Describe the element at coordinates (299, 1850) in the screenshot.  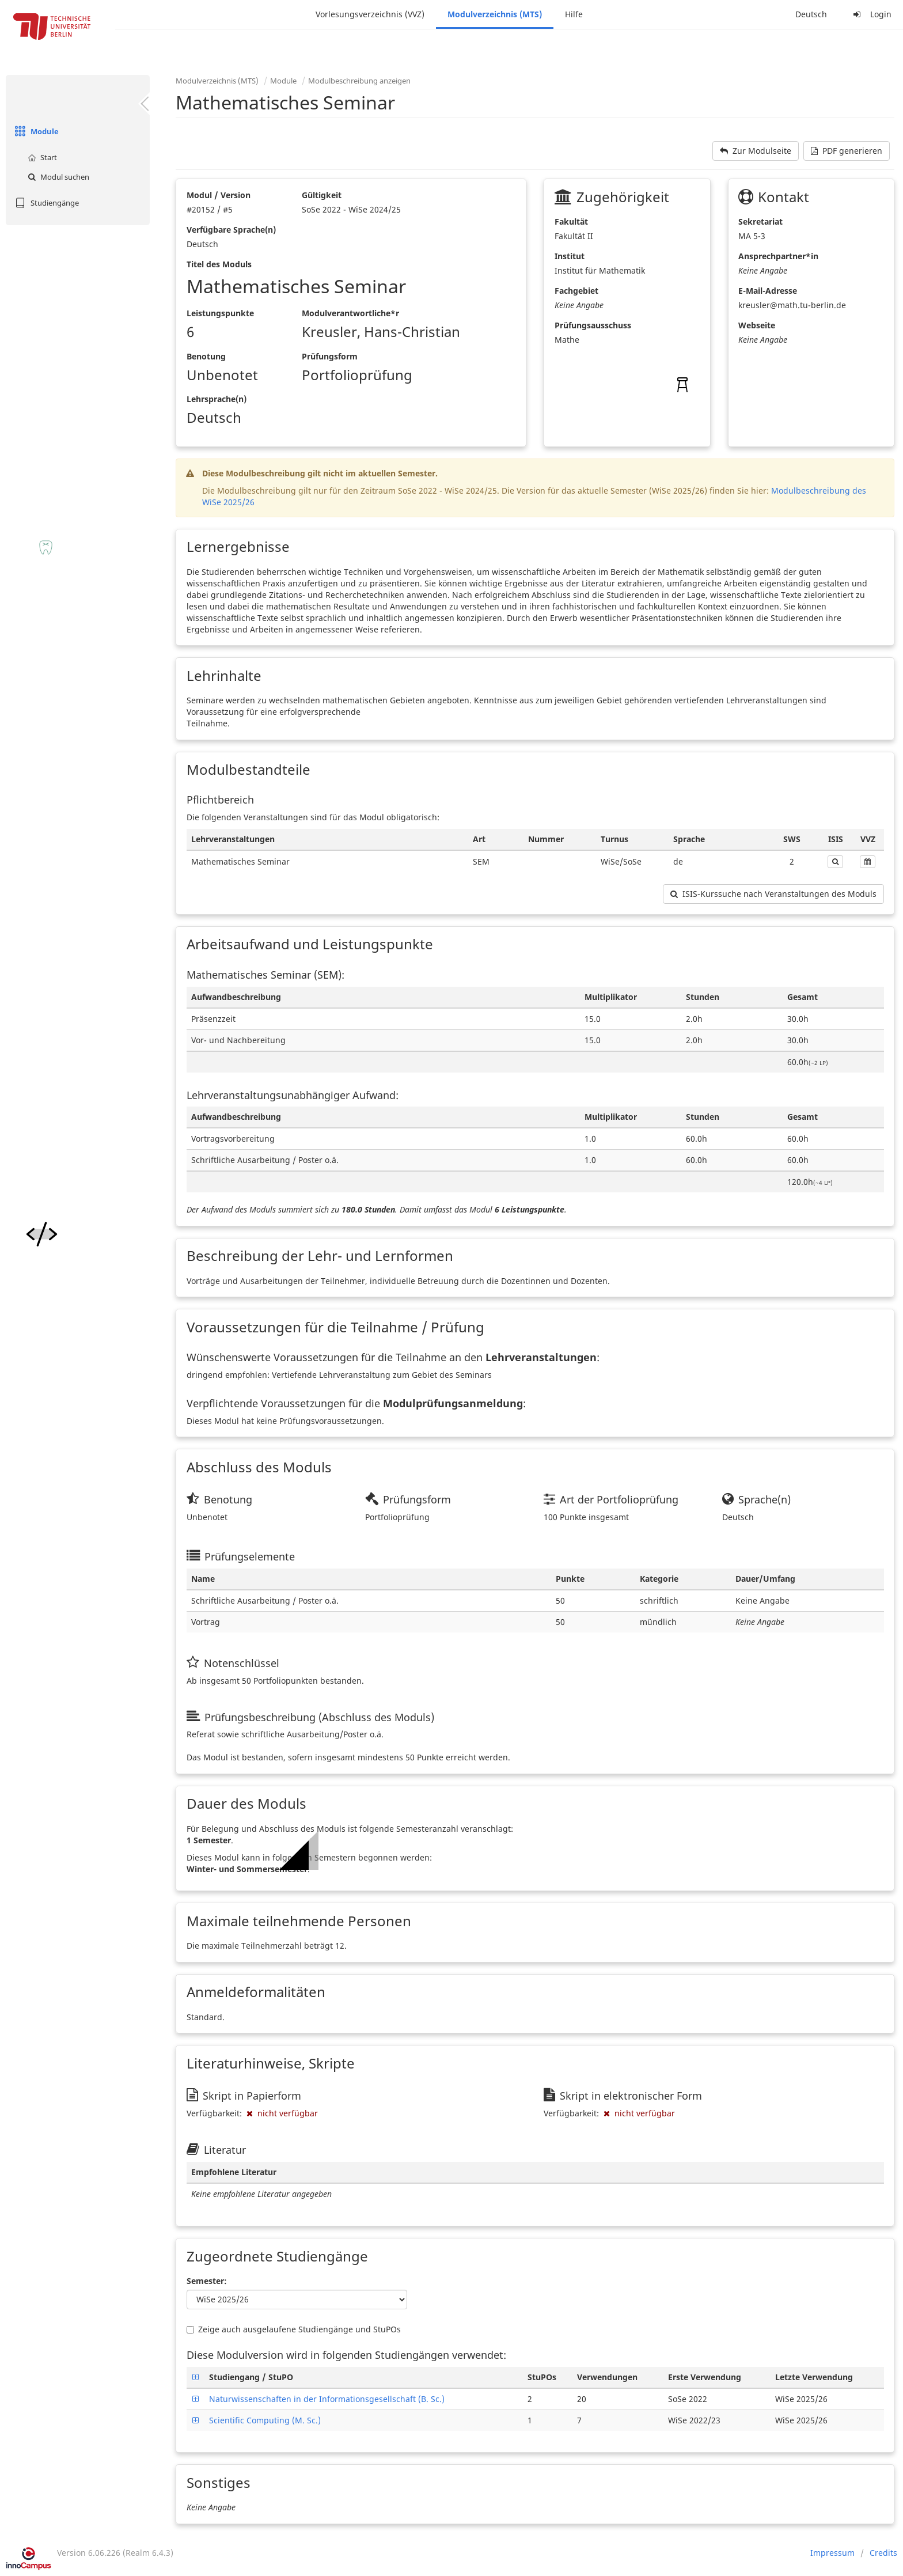
I see `indicates moderate cellular signal strength` at that location.